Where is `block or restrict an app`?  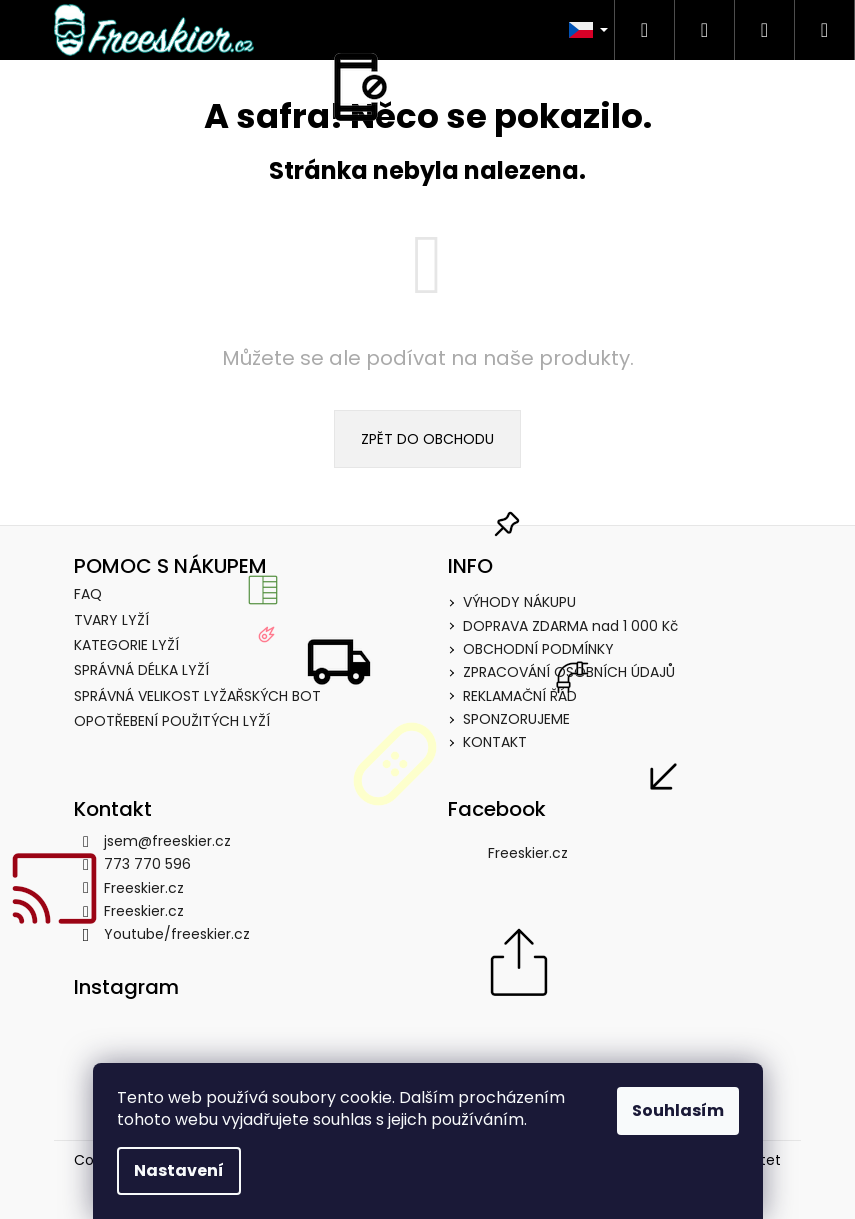 block or restrict an app is located at coordinates (356, 87).